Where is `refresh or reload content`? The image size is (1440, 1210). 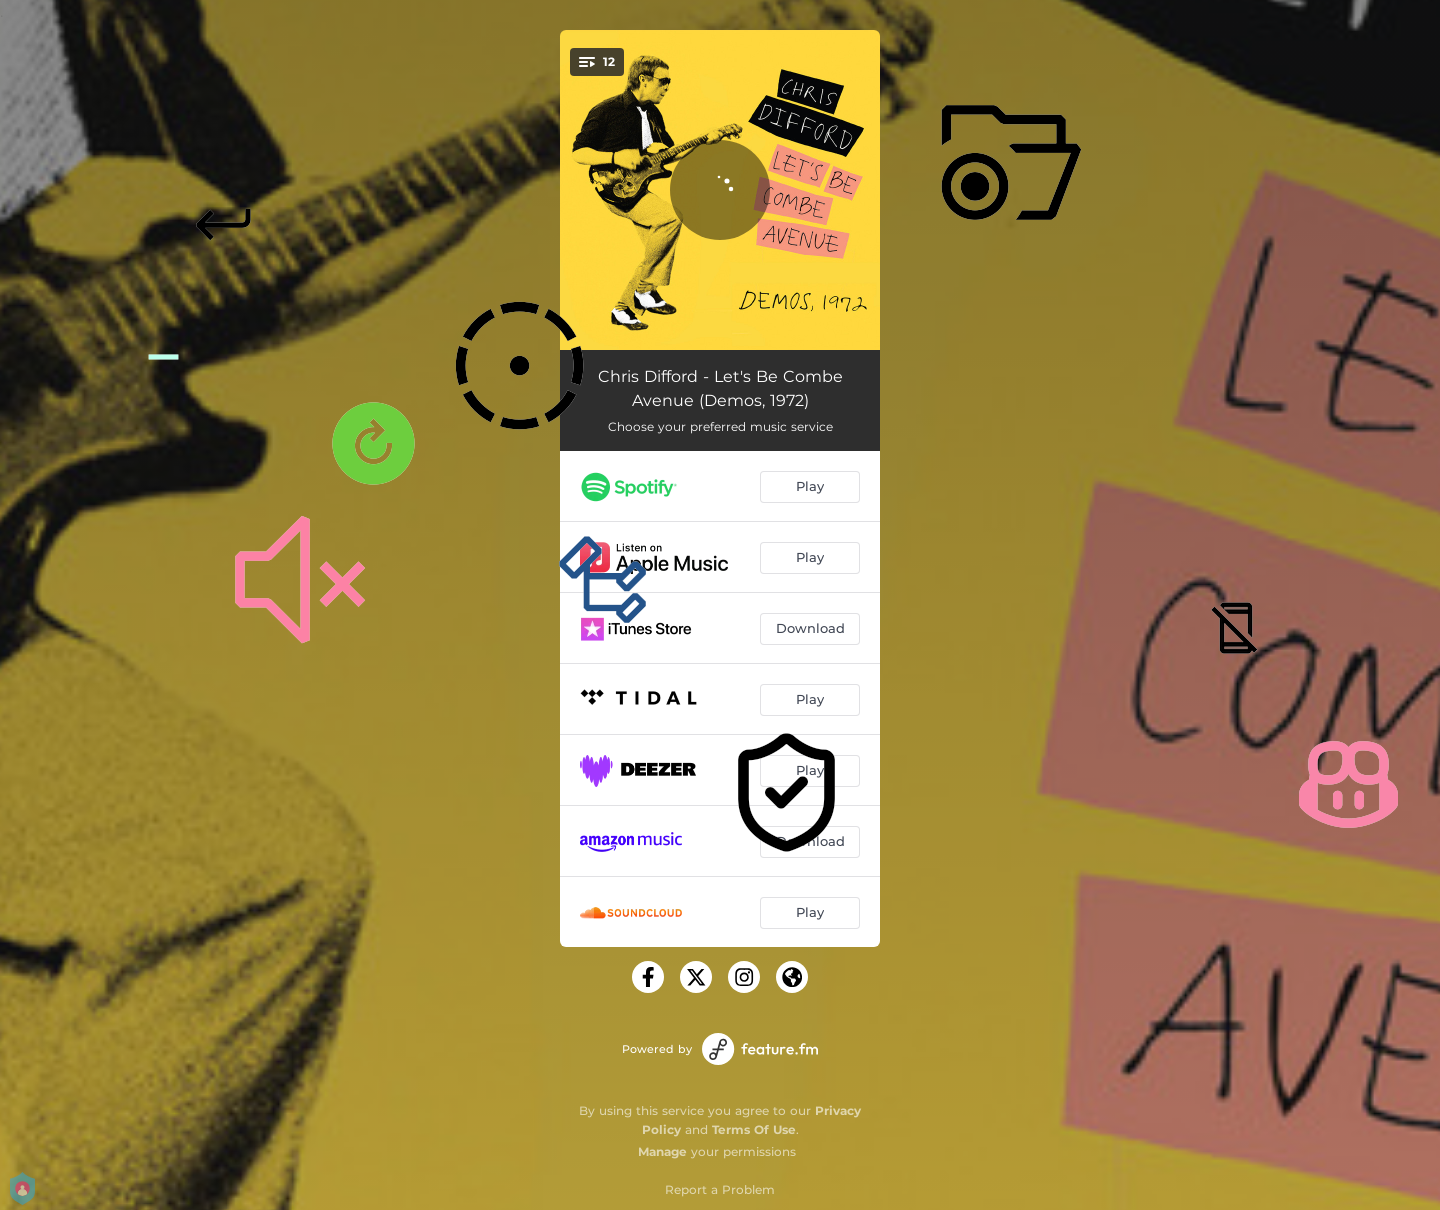 refresh or reload content is located at coordinates (373, 443).